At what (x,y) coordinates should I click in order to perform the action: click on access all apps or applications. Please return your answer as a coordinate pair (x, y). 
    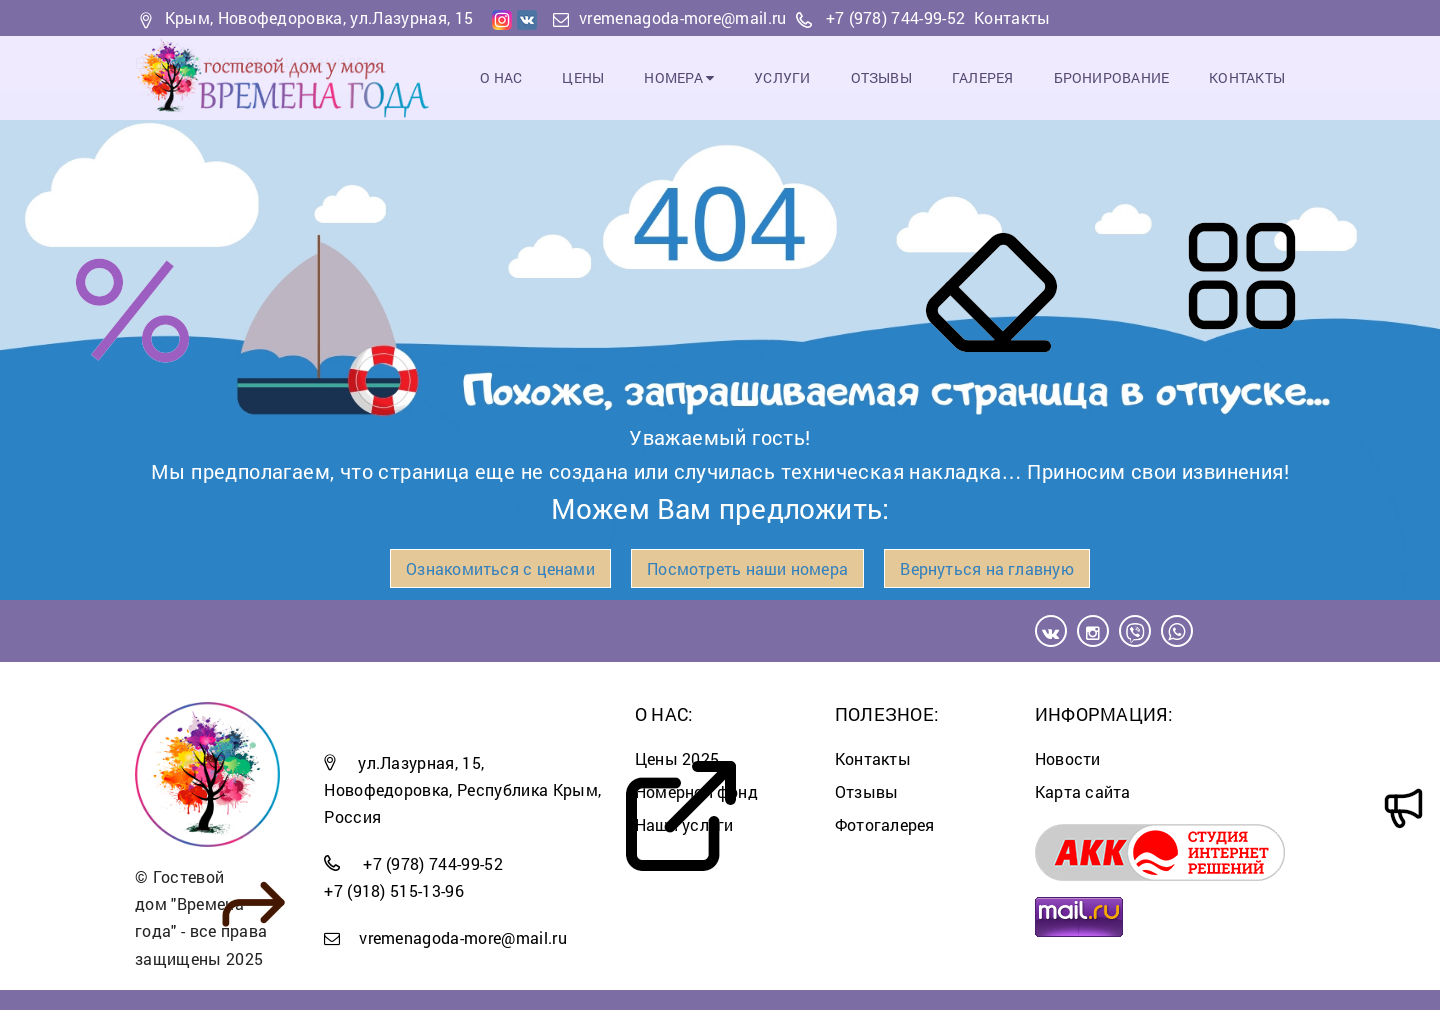
    Looking at the image, I should click on (1242, 276).